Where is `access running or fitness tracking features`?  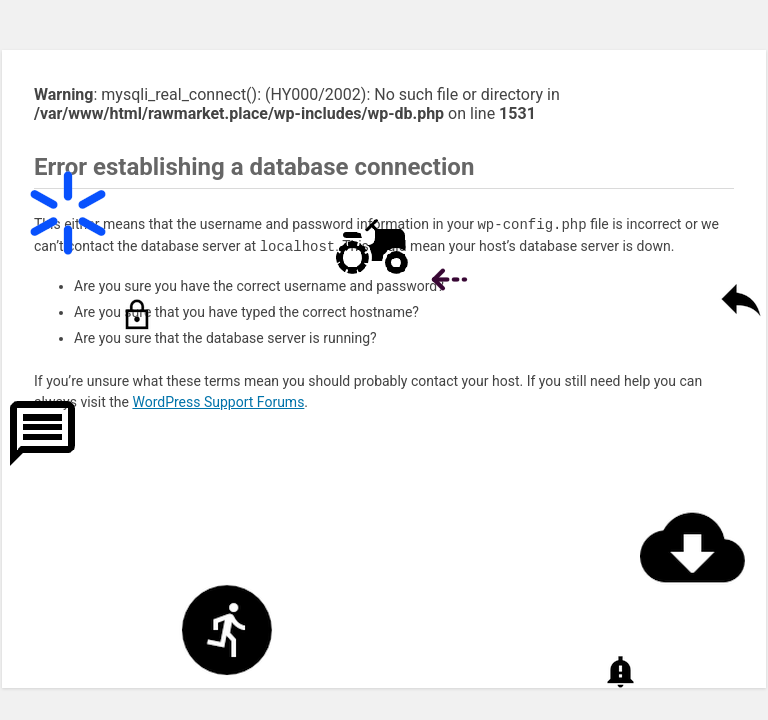 access running or fitness tracking features is located at coordinates (227, 630).